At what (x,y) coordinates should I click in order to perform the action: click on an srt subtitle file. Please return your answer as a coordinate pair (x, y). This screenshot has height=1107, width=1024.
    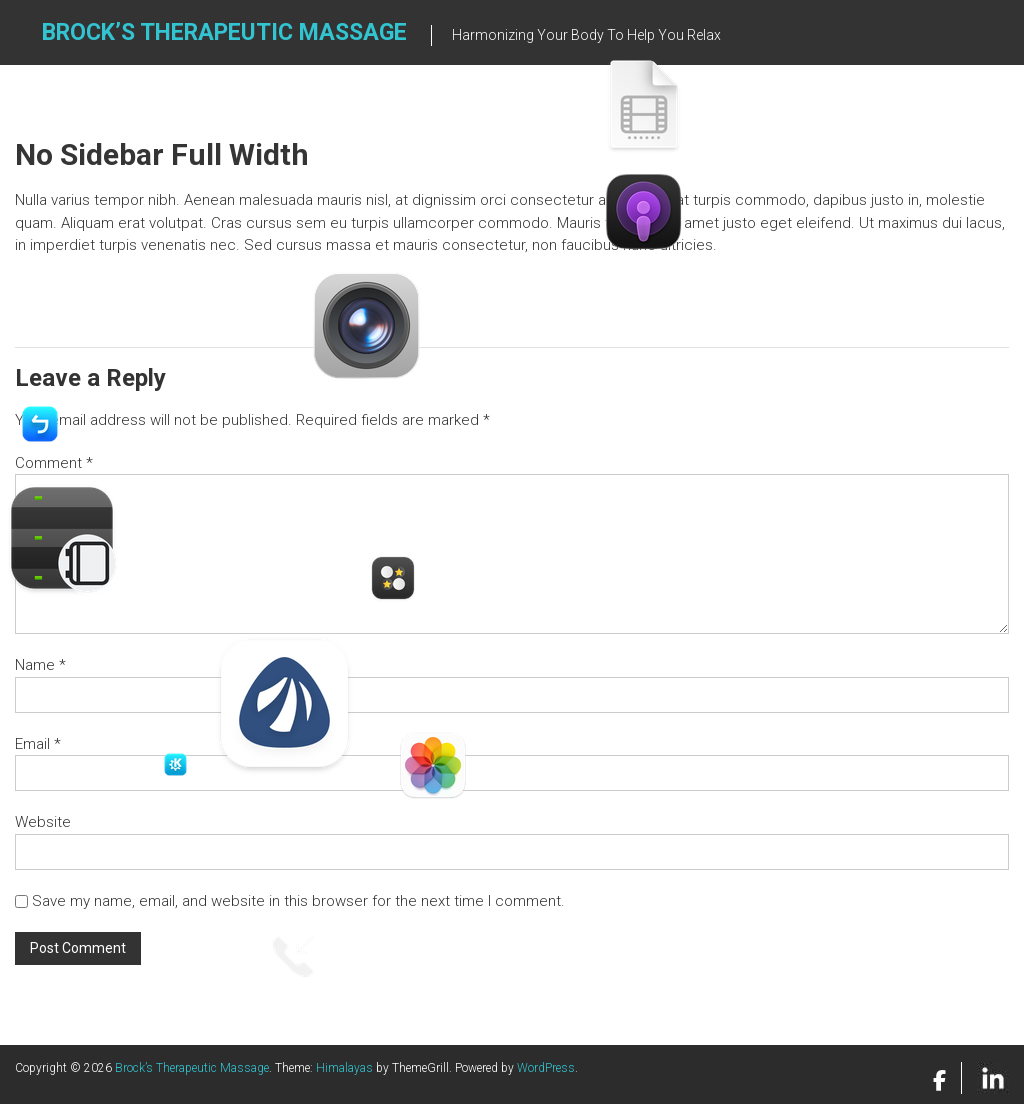
    Looking at the image, I should click on (644, 106).